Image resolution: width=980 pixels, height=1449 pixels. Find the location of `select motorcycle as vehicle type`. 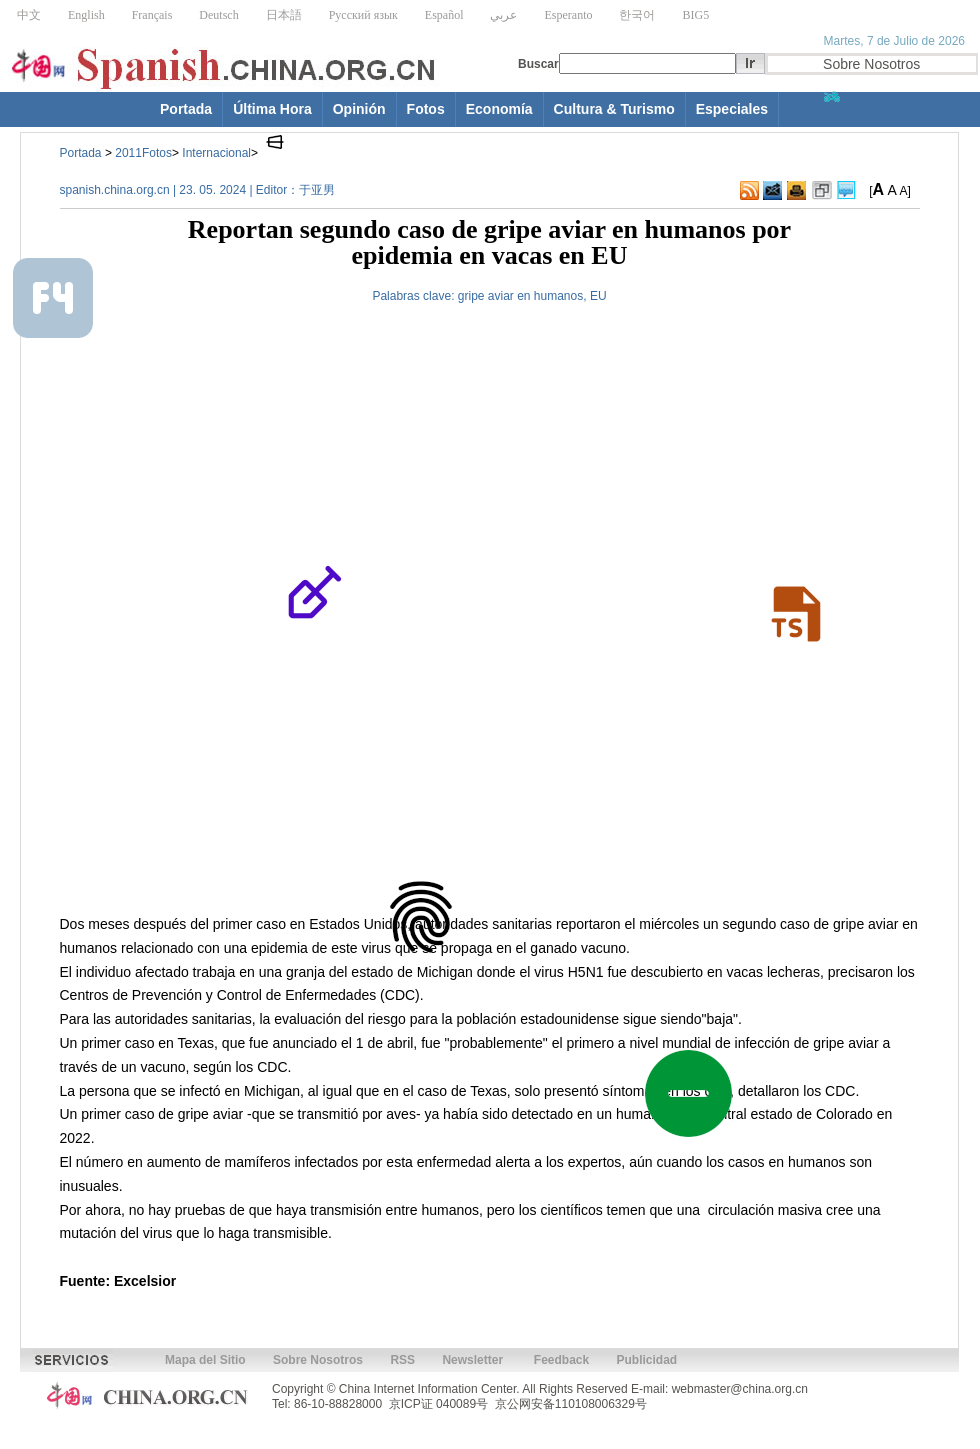

select motorcycle as vehicle type is located at coordinates (832, 97).